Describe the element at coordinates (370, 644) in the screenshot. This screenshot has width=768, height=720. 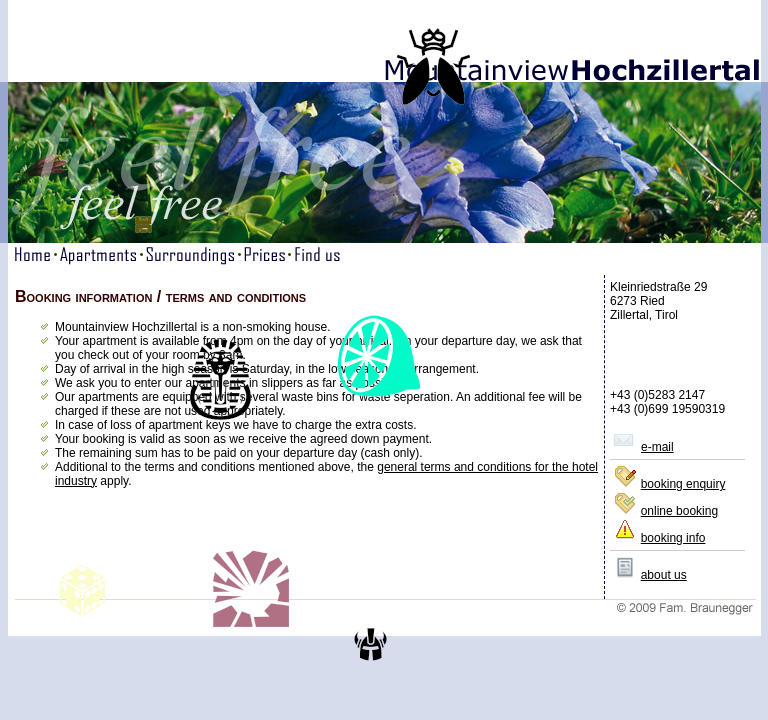
I see `equip heavy armor or helmet` at that location.